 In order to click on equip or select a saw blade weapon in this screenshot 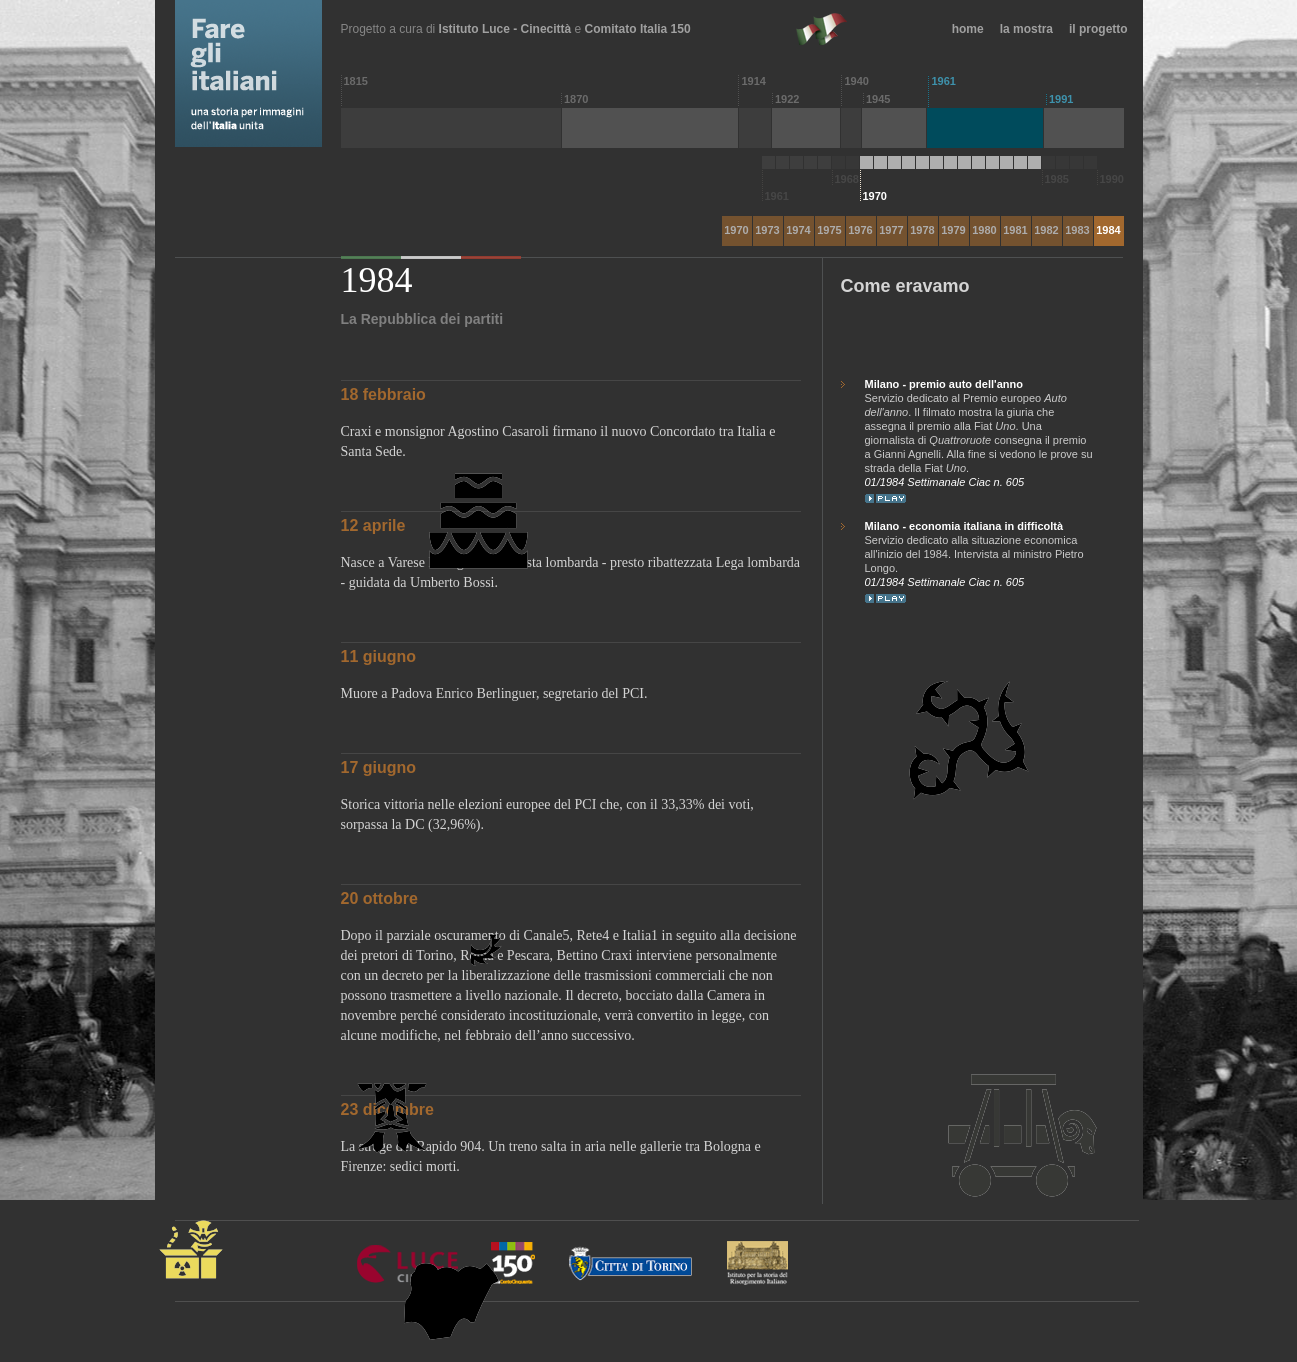, I will do `click(486, 950)`.